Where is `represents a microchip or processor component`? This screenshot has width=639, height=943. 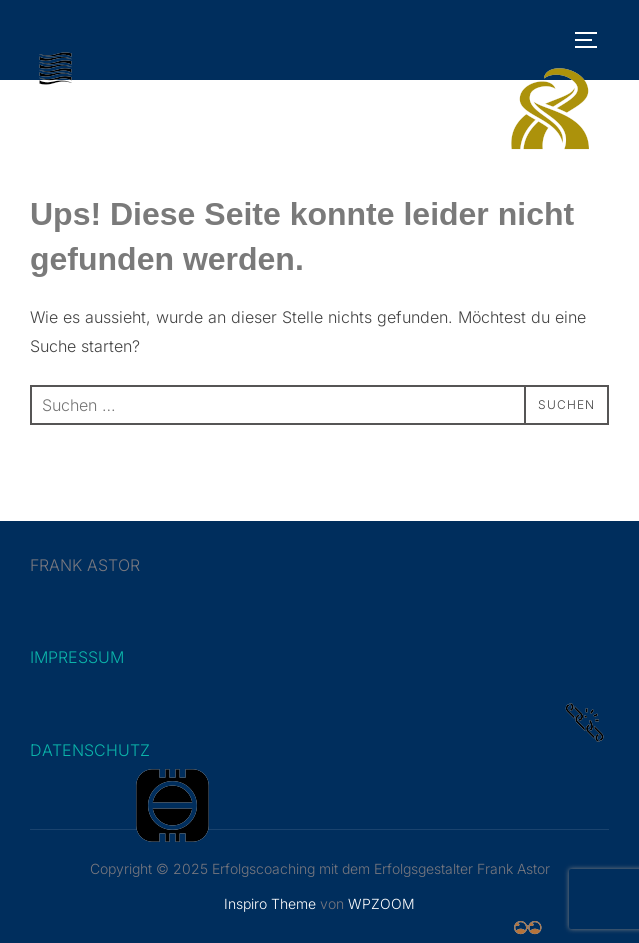 represents a microchip or processor component is located at coordinates (172, 805).